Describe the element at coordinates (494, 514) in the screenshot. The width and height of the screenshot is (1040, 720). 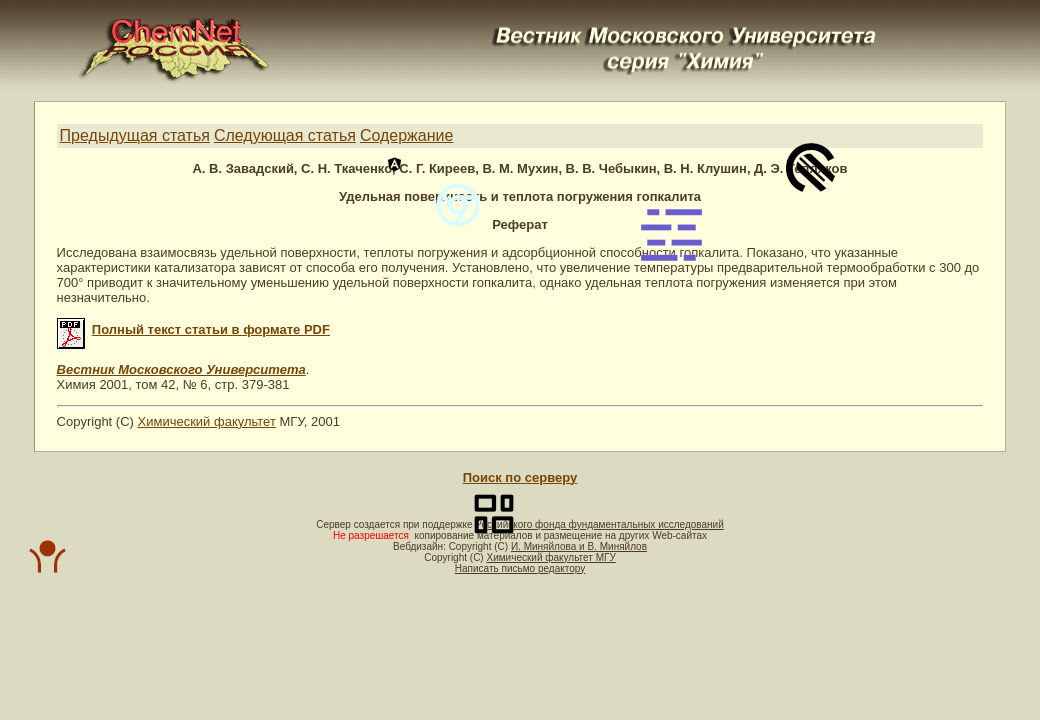
I see `access the dashboard or control panel` at that location.